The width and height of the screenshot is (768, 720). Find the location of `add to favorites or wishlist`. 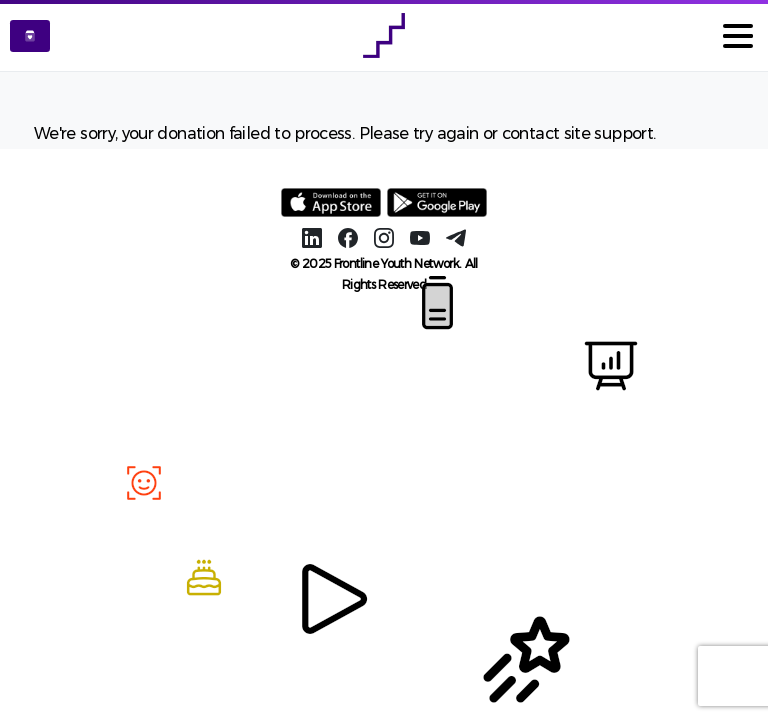

add to favorites or wishlist is located at coordinates (526, 659).